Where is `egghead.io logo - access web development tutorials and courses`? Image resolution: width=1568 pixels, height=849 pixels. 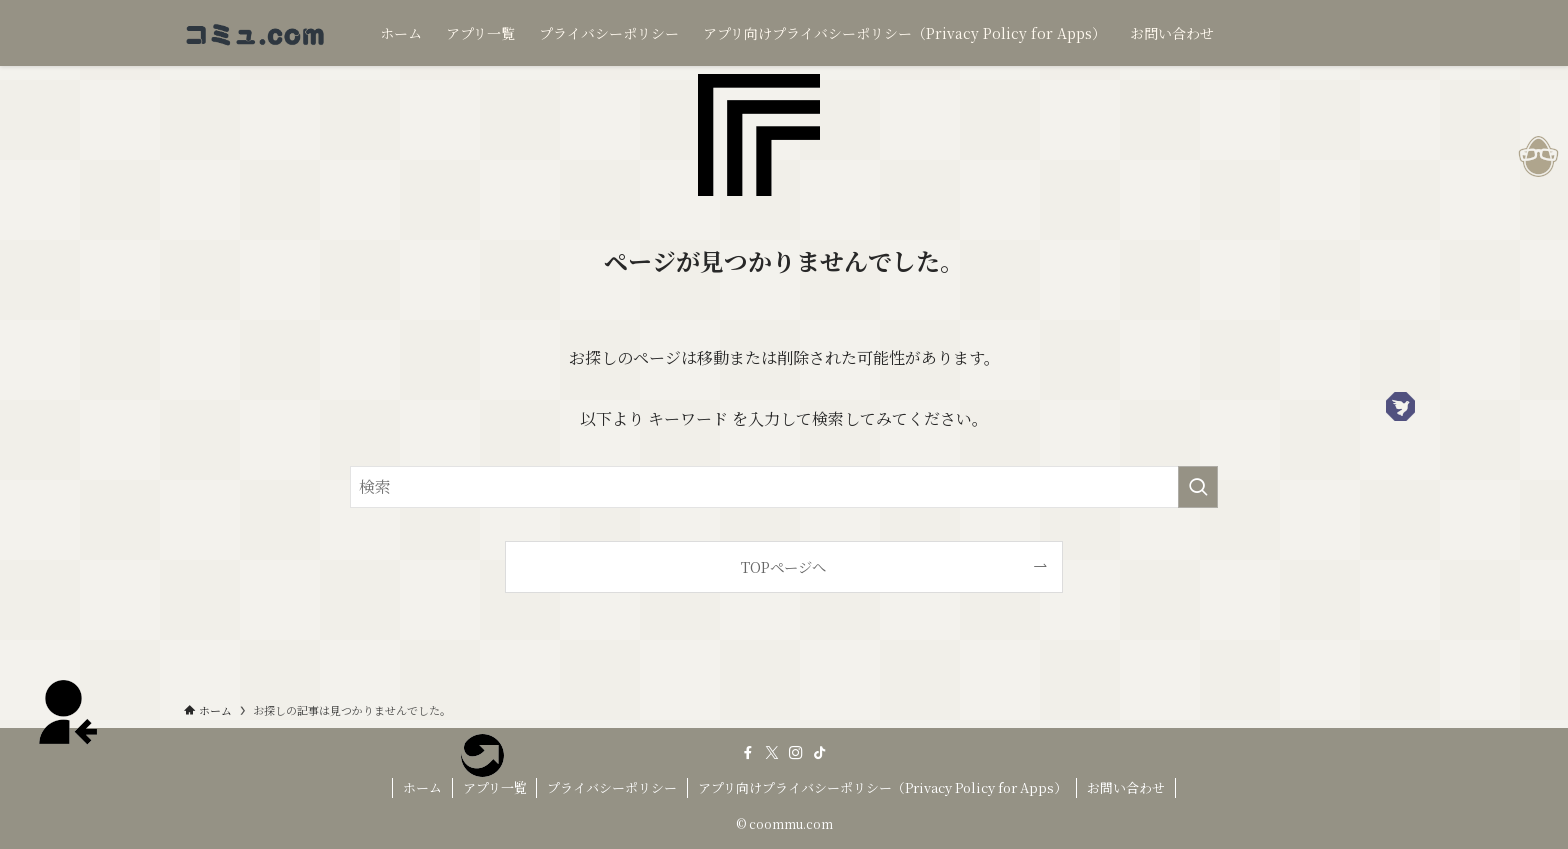
egghead.io logo - access web development tutorials and courses is located at coordinates (1538, 156).